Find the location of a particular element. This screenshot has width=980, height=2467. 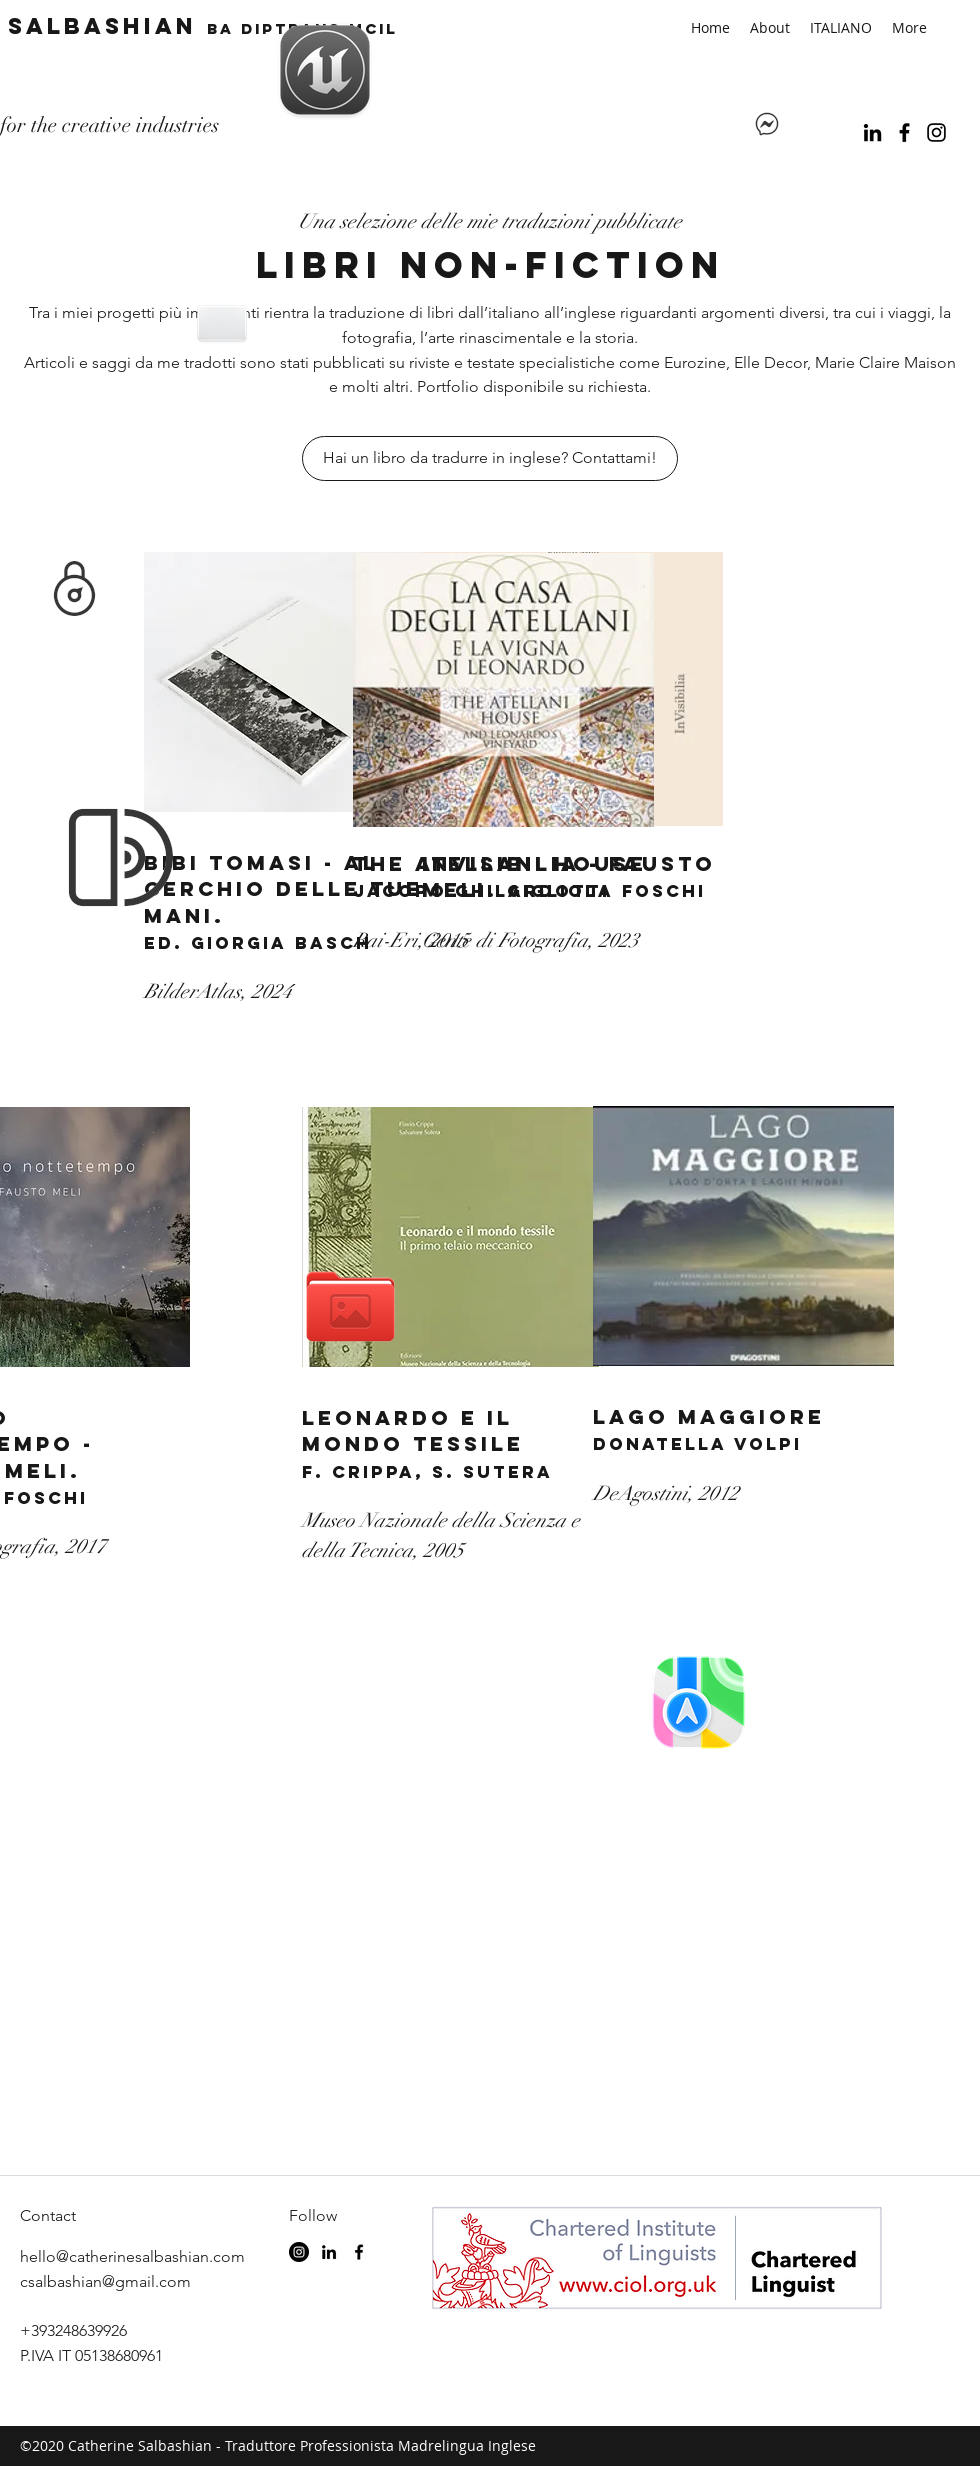

external trackpad or touchpad device is located at coordinates (222, 323).